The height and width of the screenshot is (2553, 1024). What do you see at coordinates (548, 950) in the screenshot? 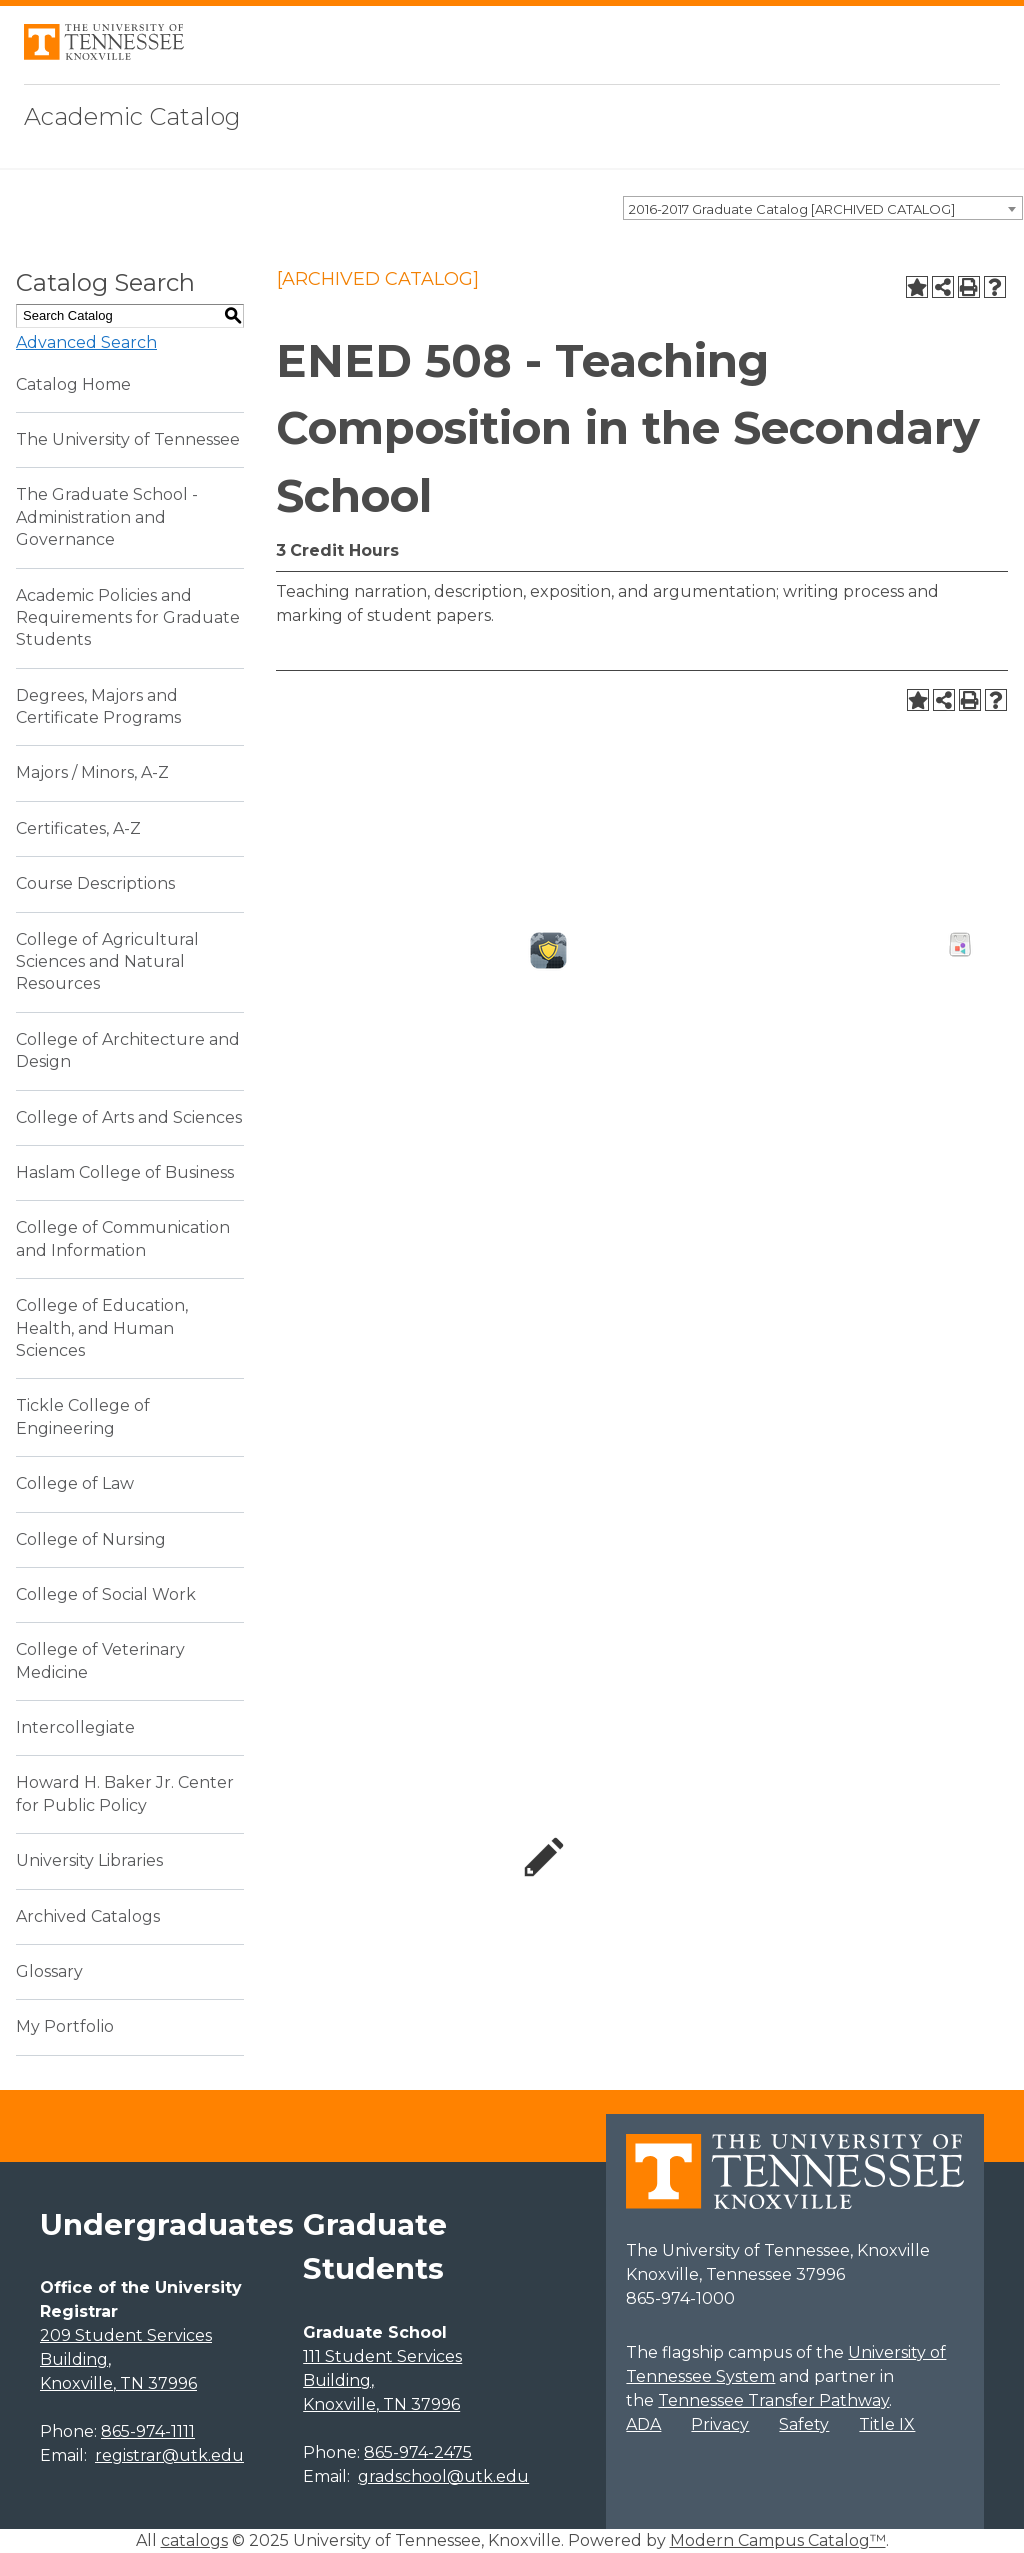
I see `open vpn settings and preferences` at bounding box center [548, 950].